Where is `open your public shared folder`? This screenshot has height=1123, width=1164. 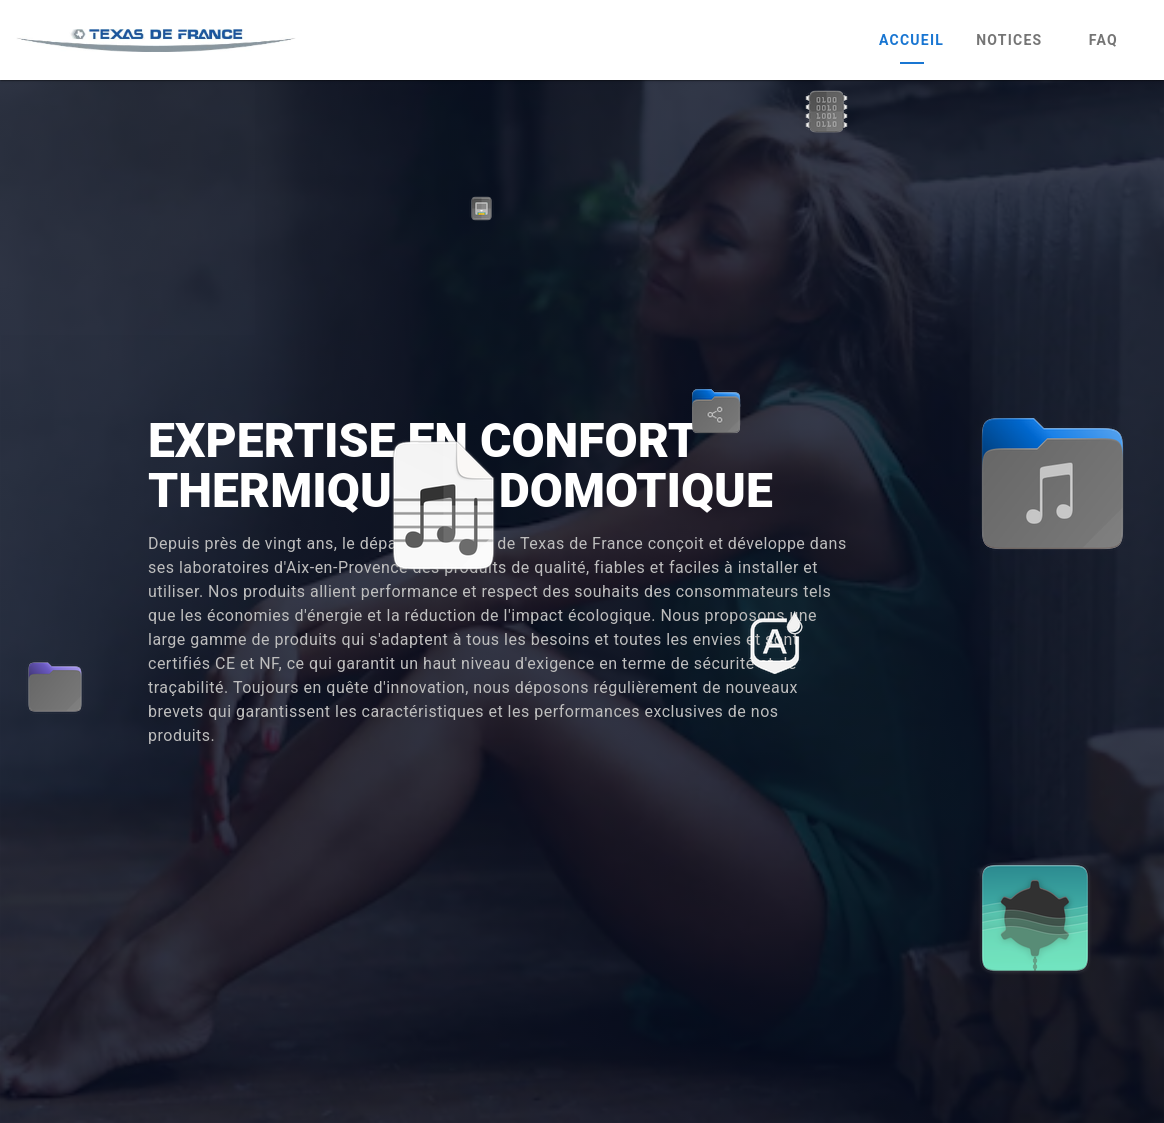 open your public shared folder is located at coordinates (716, 411).